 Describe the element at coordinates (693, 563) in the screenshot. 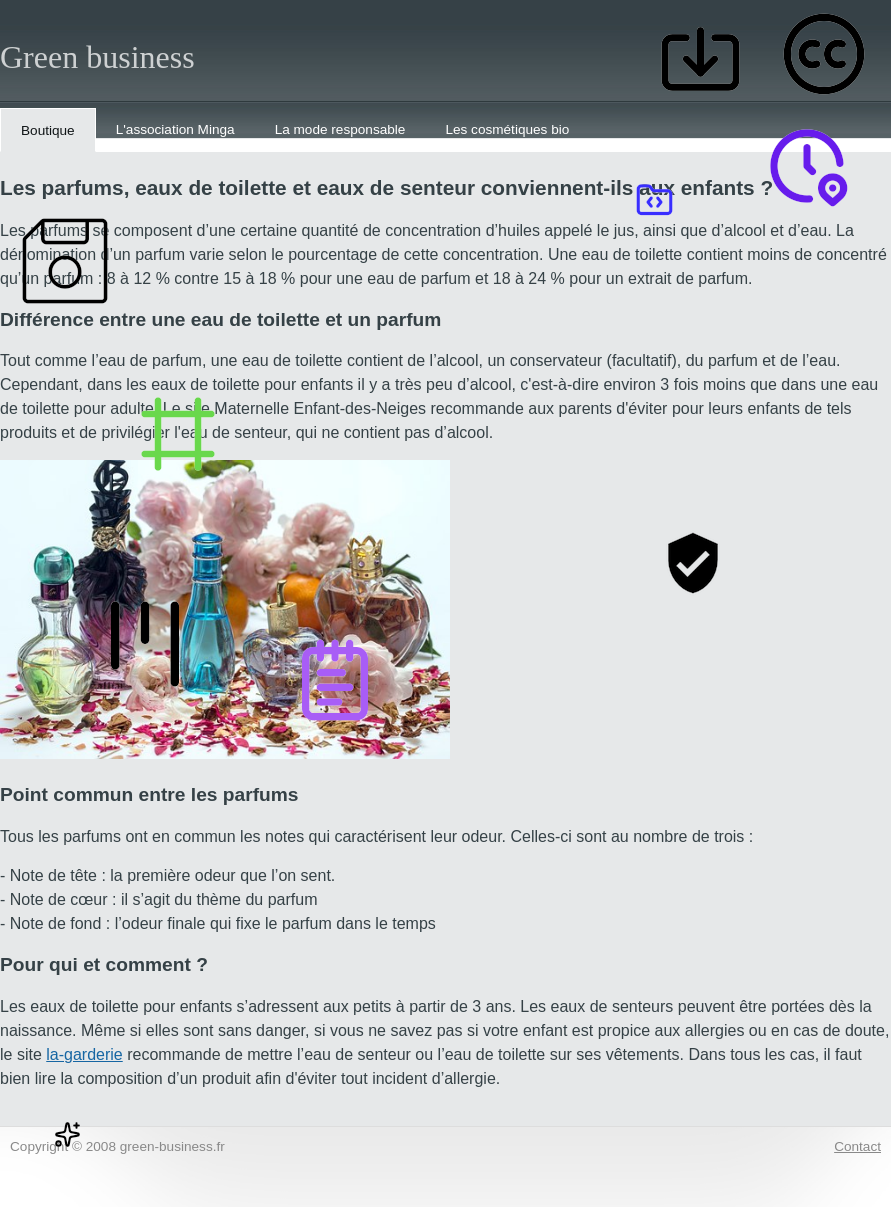

I see `indicates a verified or trusted user account` at that location.